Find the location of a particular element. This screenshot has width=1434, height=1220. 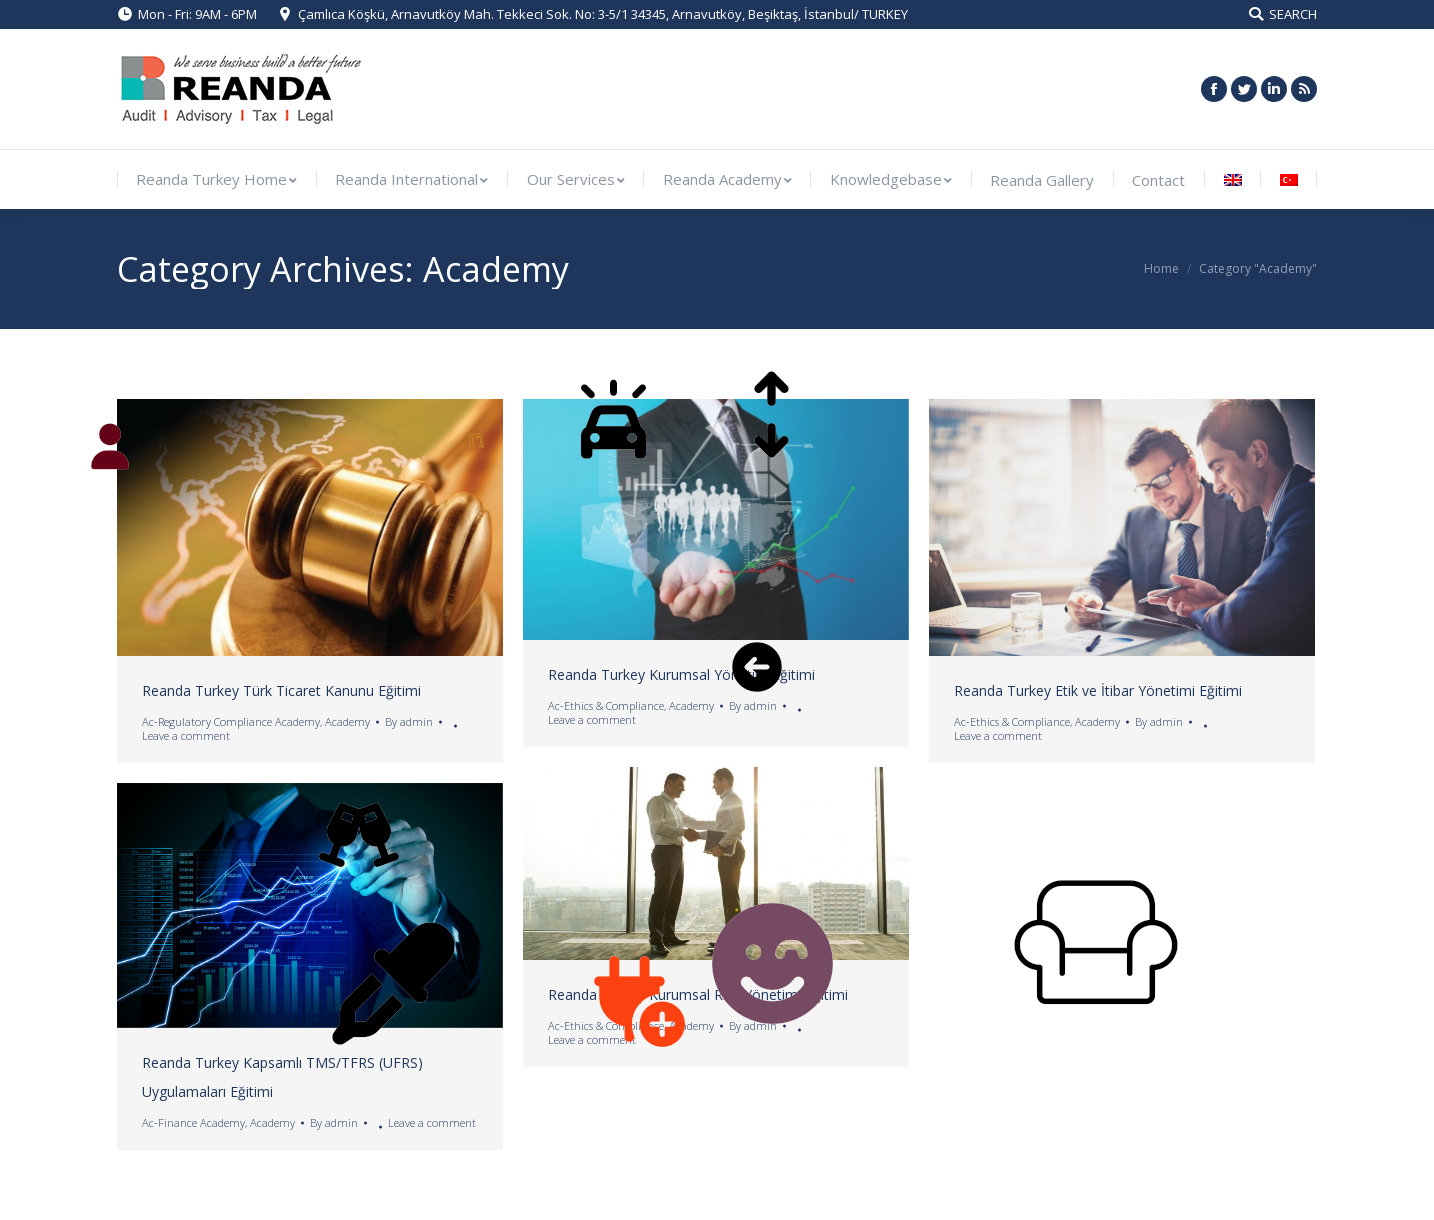

go back to the previous screen is located at coordinates (757, 667).